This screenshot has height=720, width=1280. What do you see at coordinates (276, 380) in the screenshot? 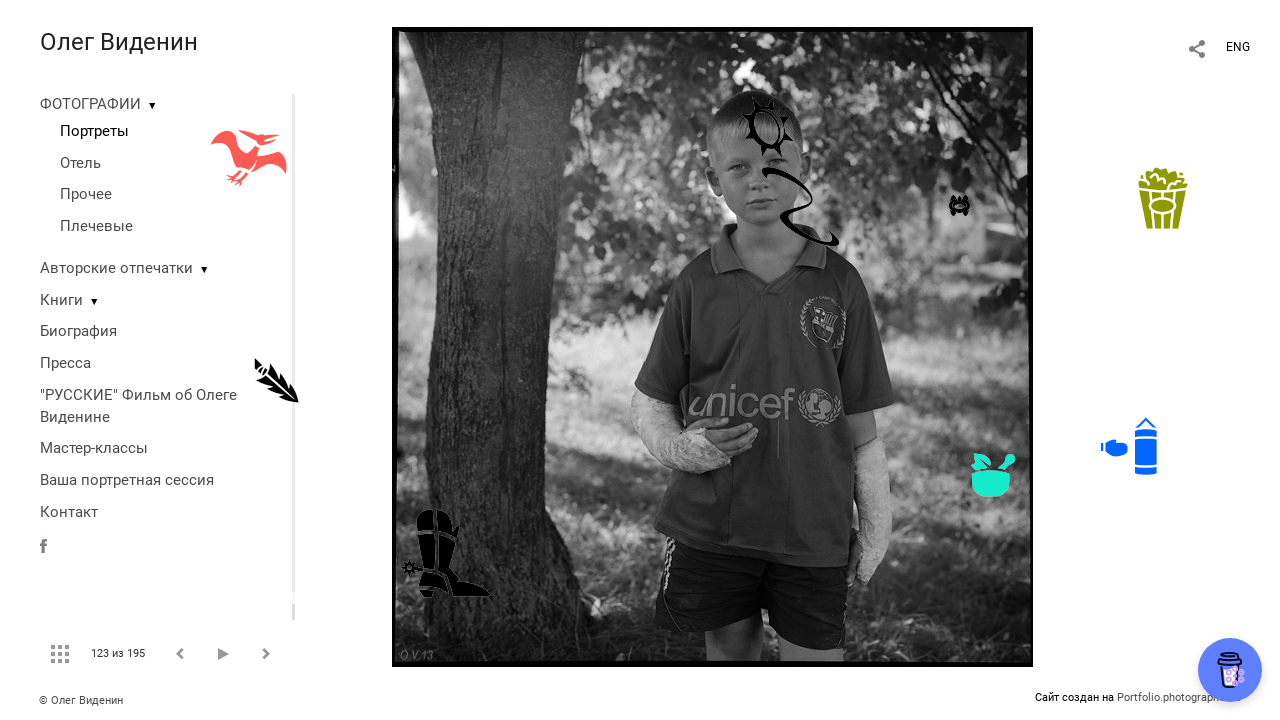
I see `equip a spear weapon in game` at bounding box center [276, 380].